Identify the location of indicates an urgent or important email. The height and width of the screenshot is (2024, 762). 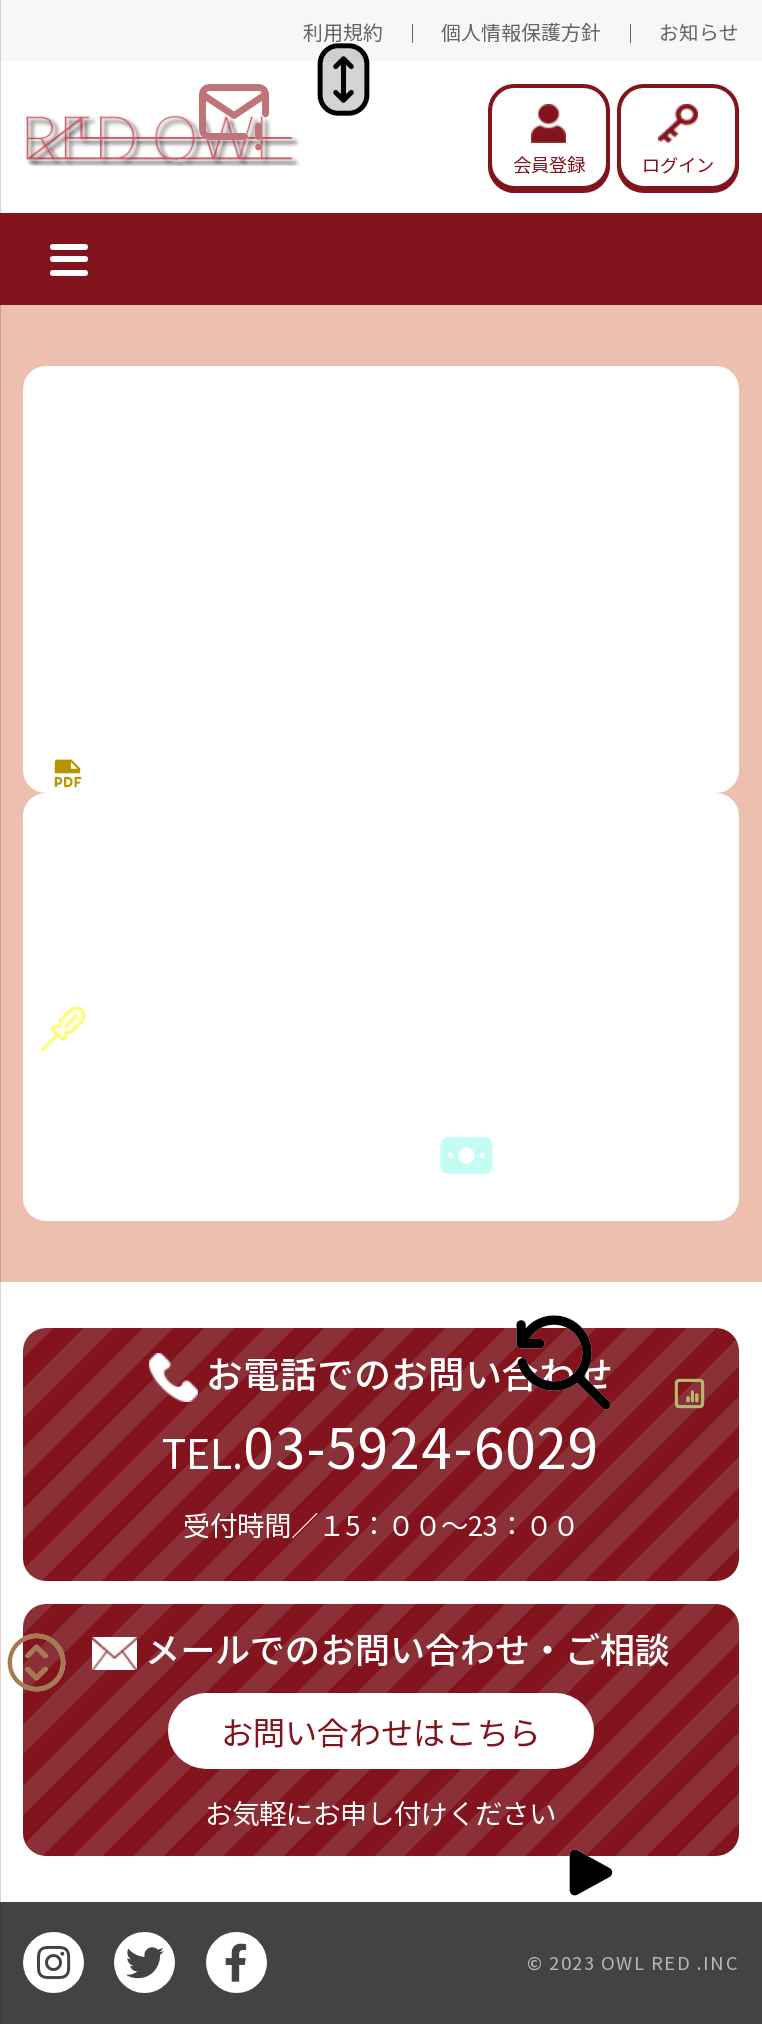
(234, 112).